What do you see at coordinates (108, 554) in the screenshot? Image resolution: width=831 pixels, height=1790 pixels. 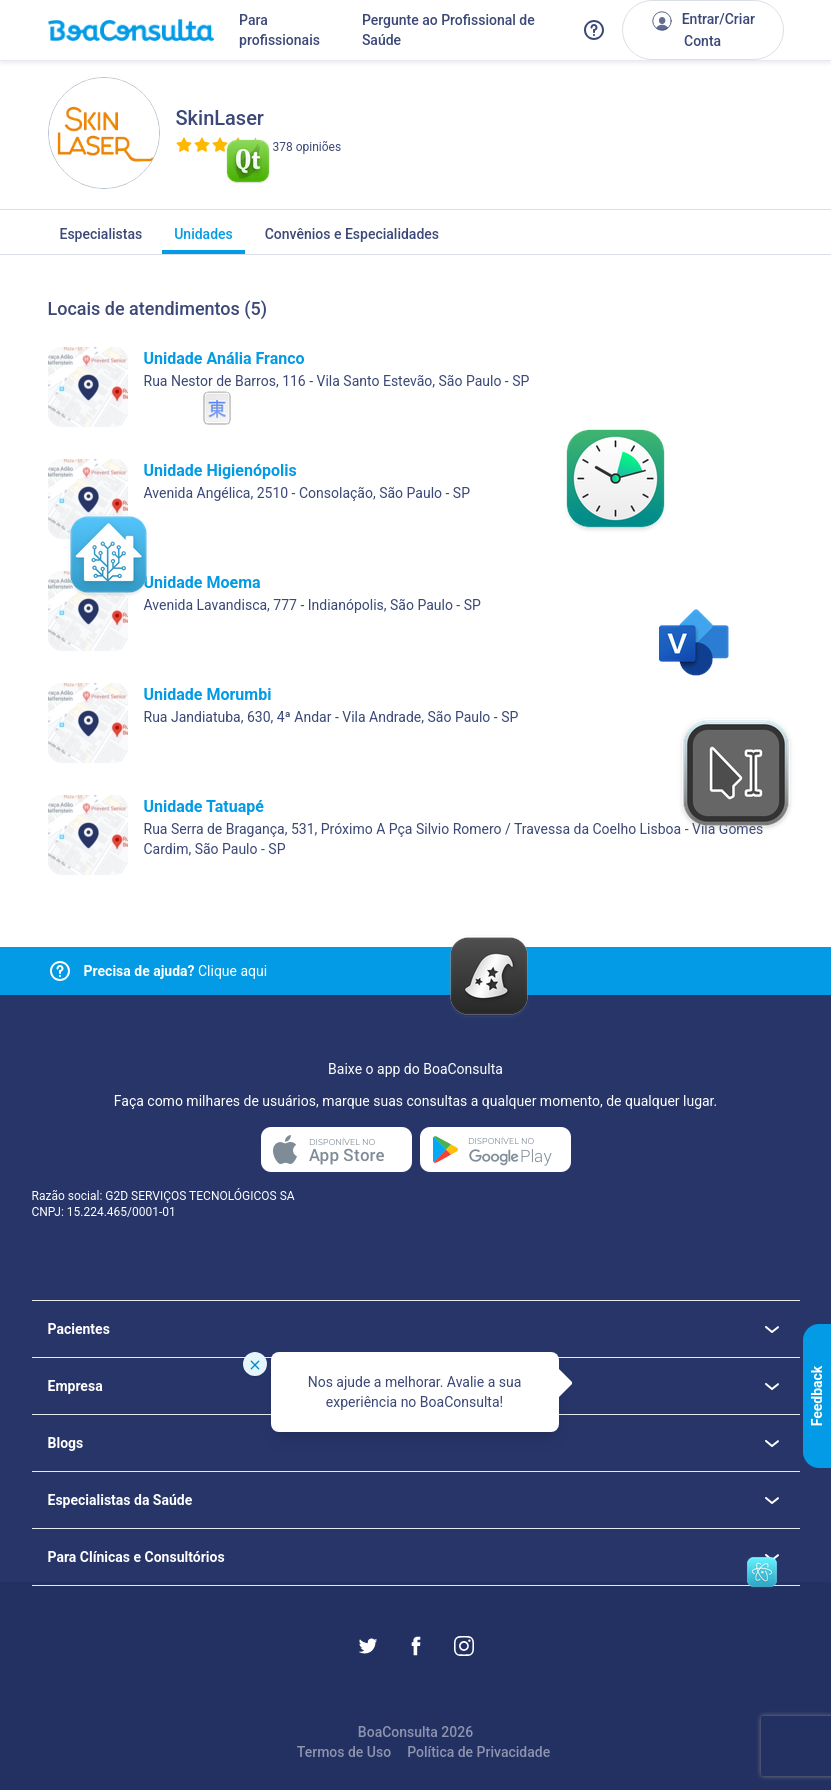 I see `open the home assistant app` at bounding box center [108, 554].